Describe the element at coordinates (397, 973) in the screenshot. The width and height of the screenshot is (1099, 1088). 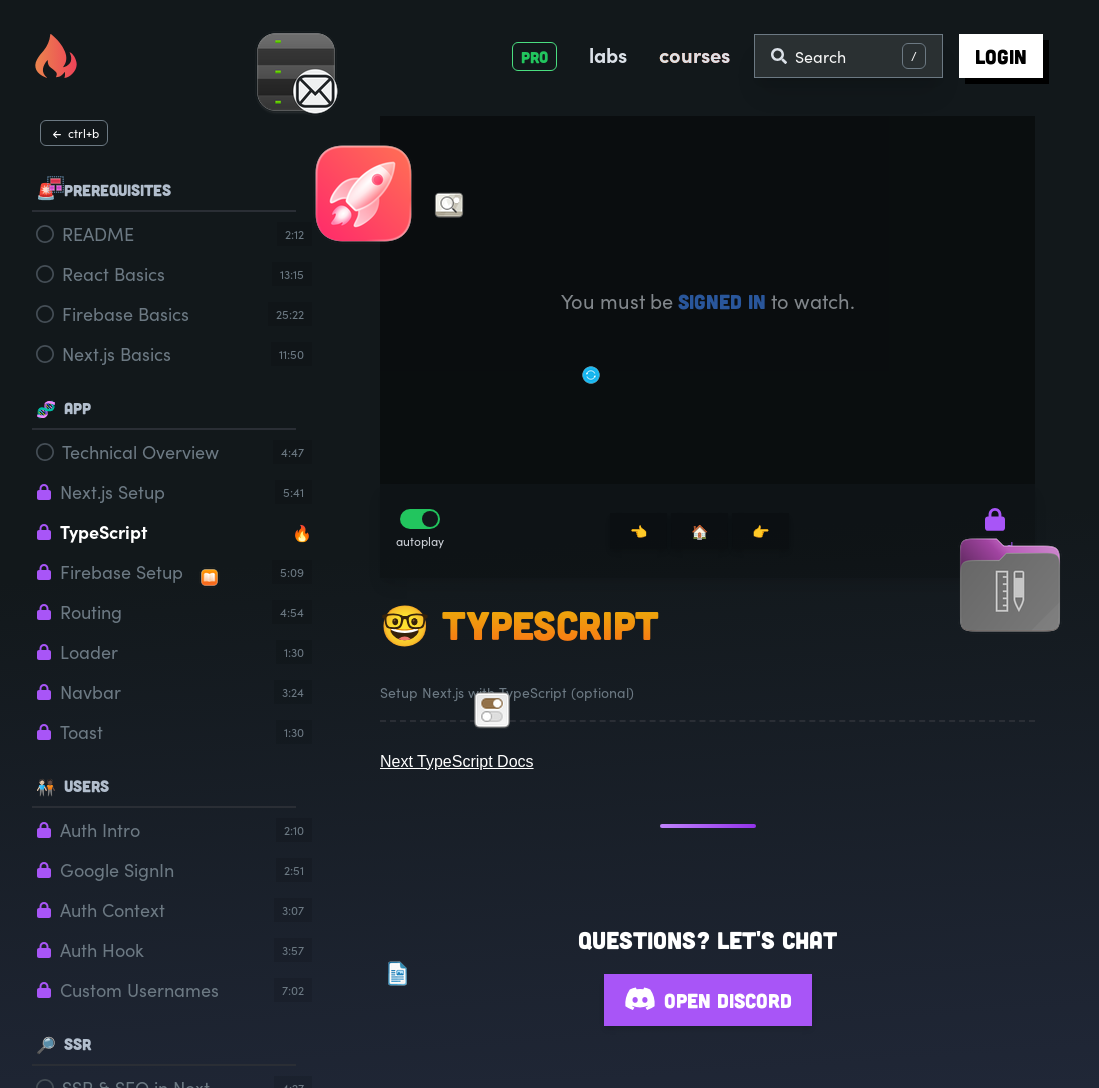
I see `open a text document file` at that location.